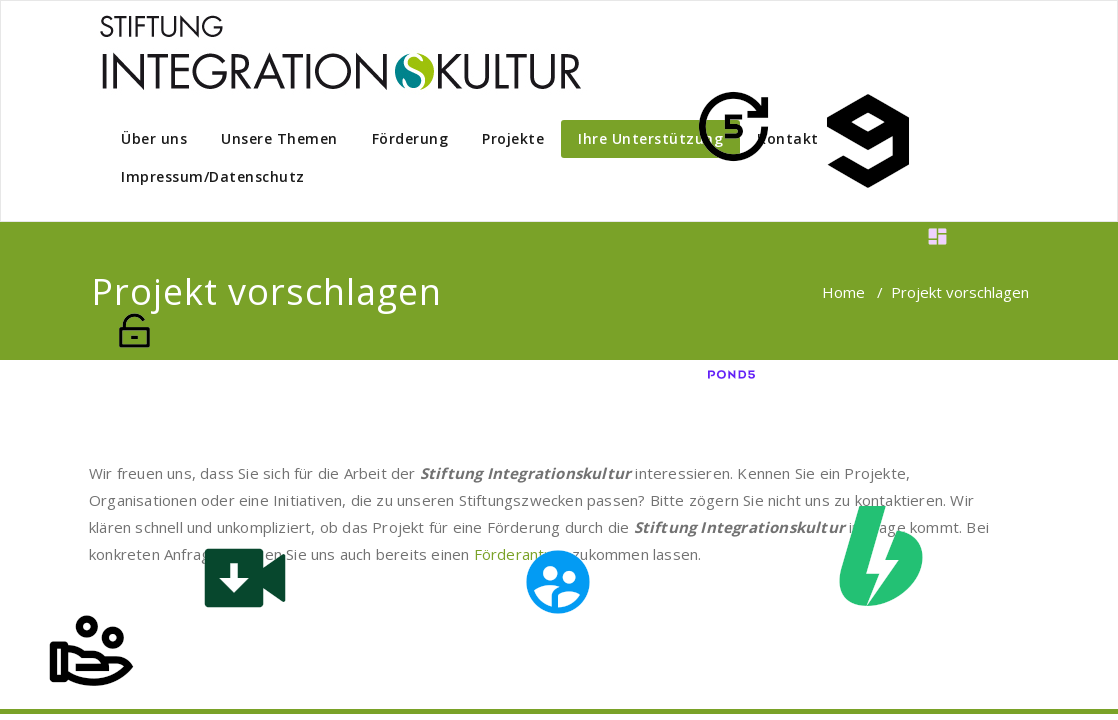 This screenshot has height=720, width=1118. Describe the element at coordinates (558, 582) in the screenshot. I see `view group members or team` at that location.